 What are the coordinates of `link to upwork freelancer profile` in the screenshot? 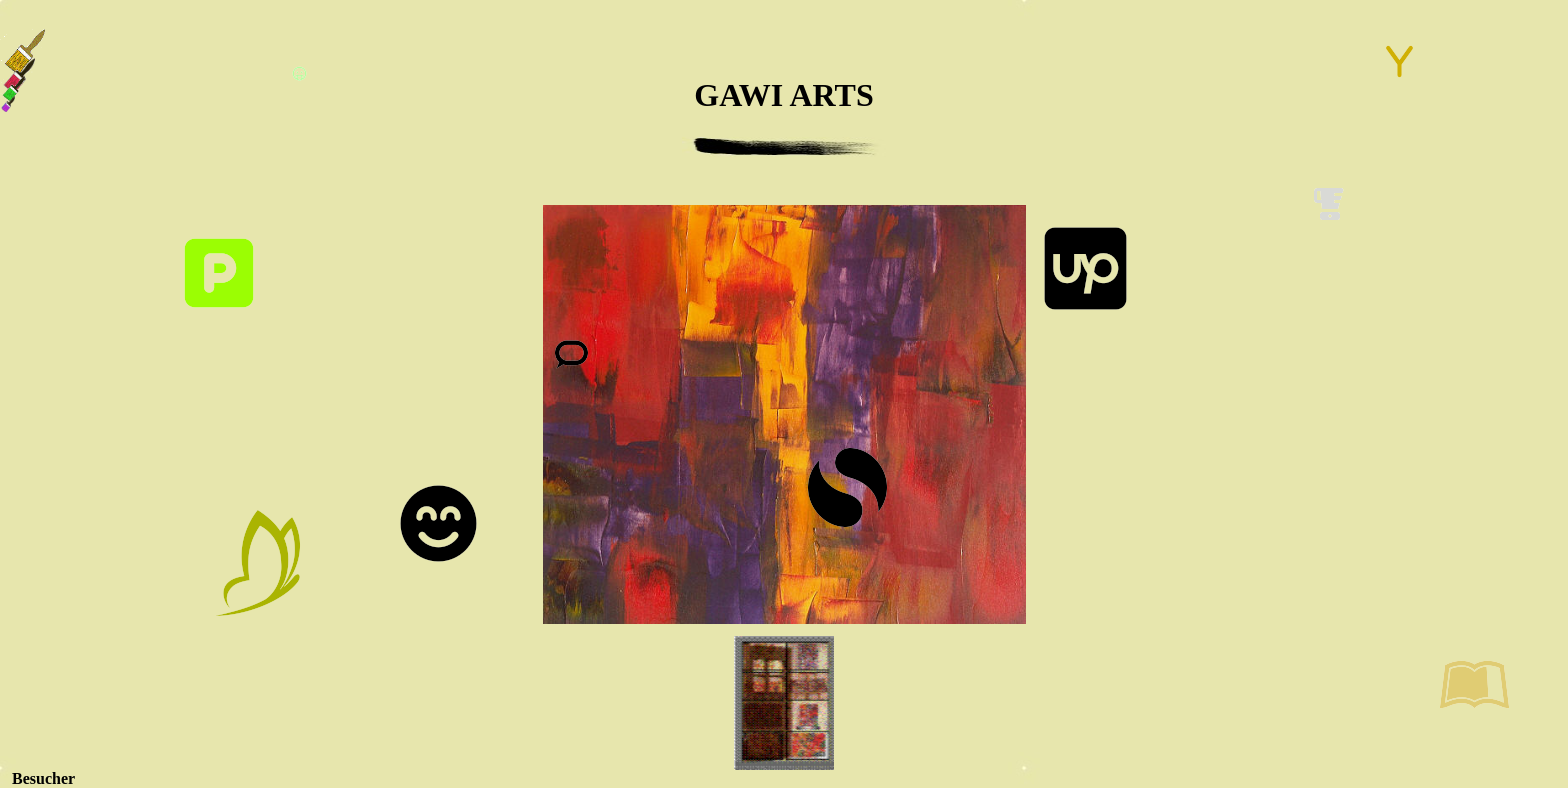 It's located at (1085, 268).